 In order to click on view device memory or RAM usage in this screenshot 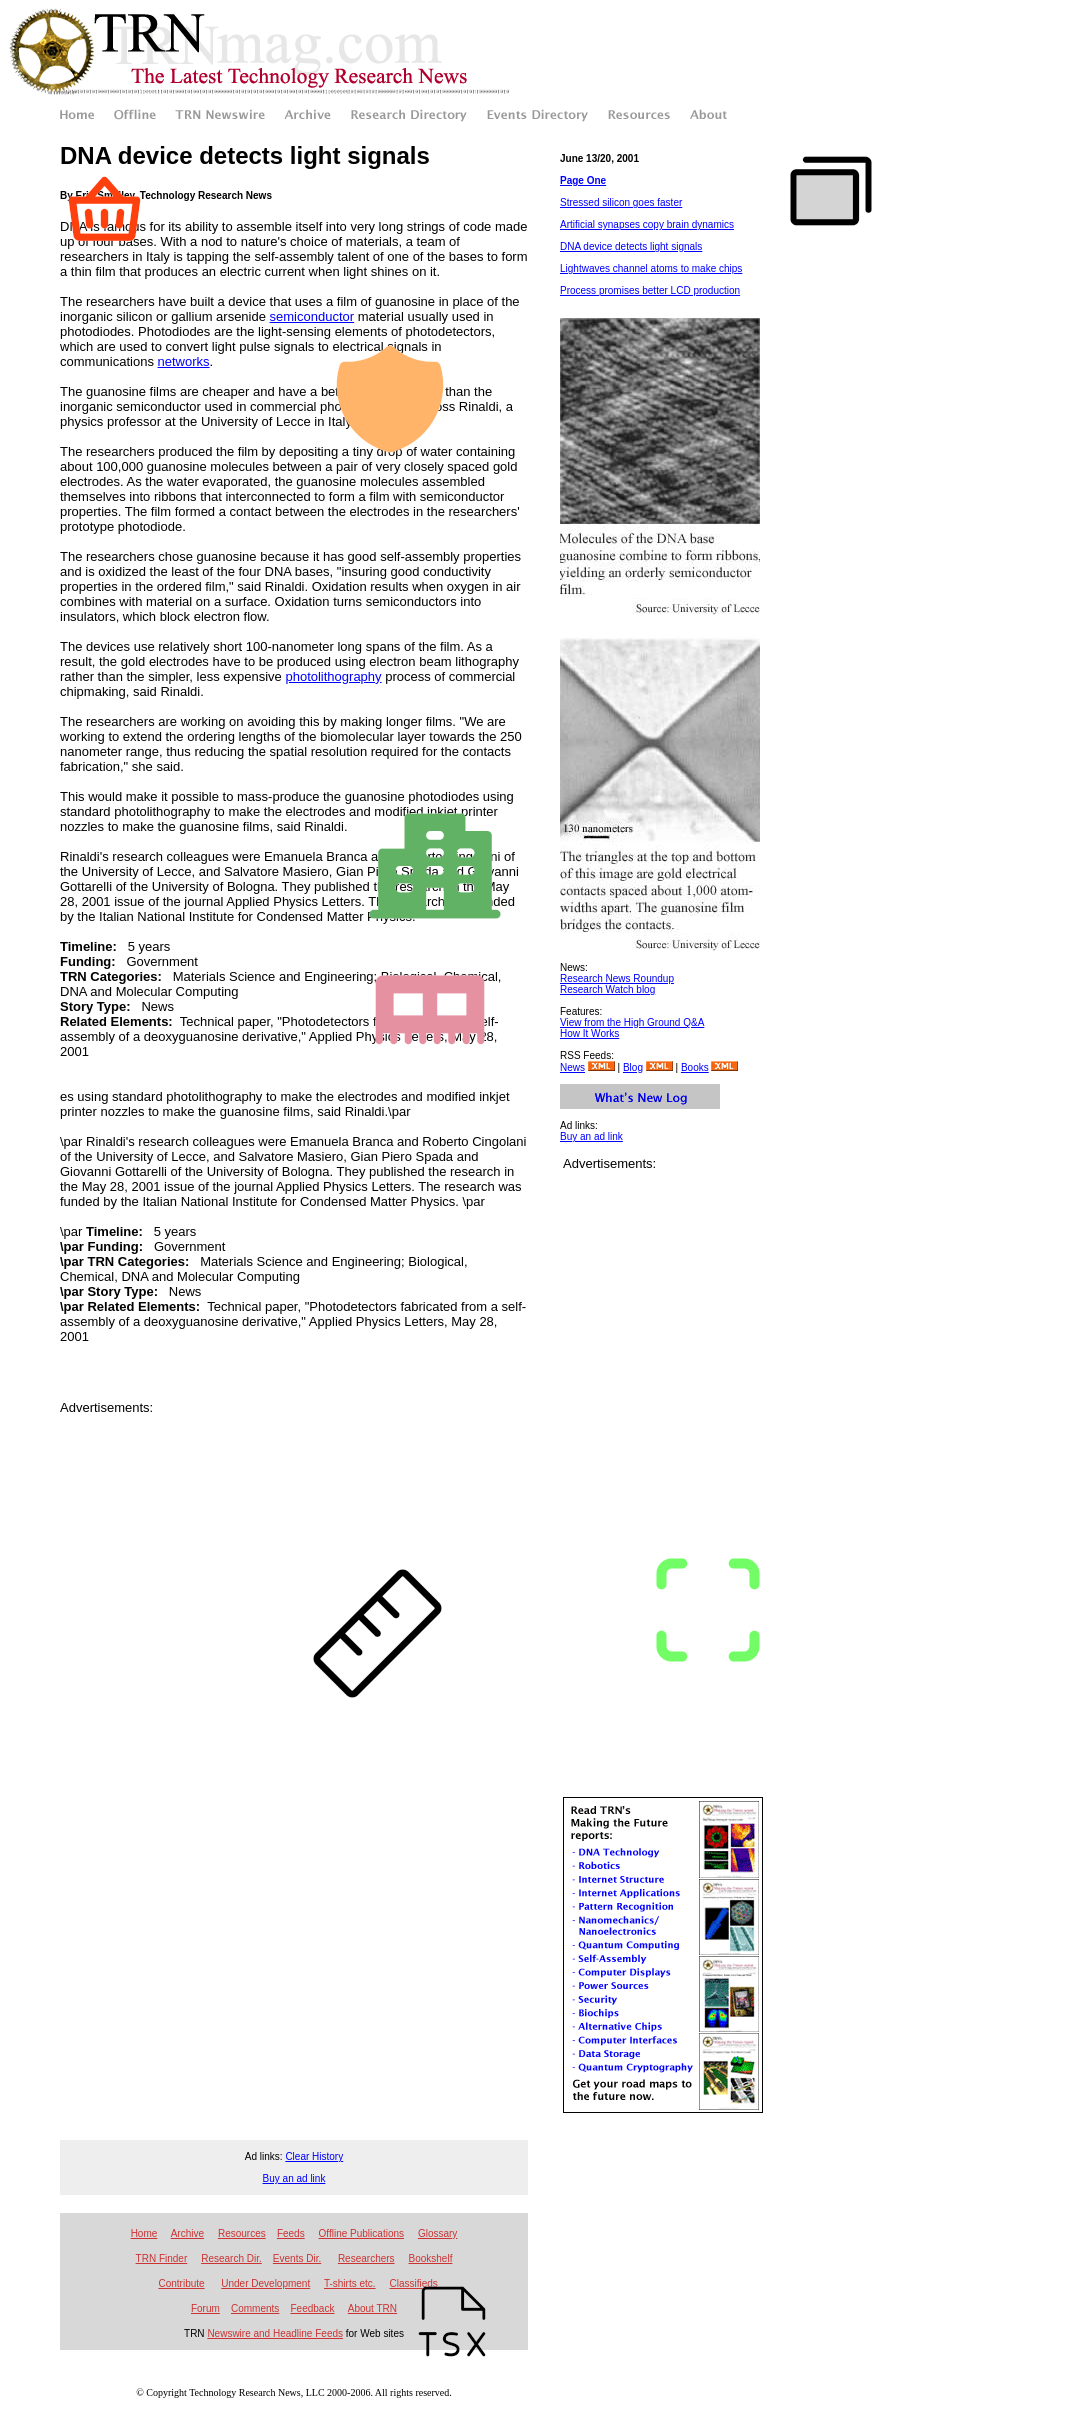, I will do `click(430, 1008)`.